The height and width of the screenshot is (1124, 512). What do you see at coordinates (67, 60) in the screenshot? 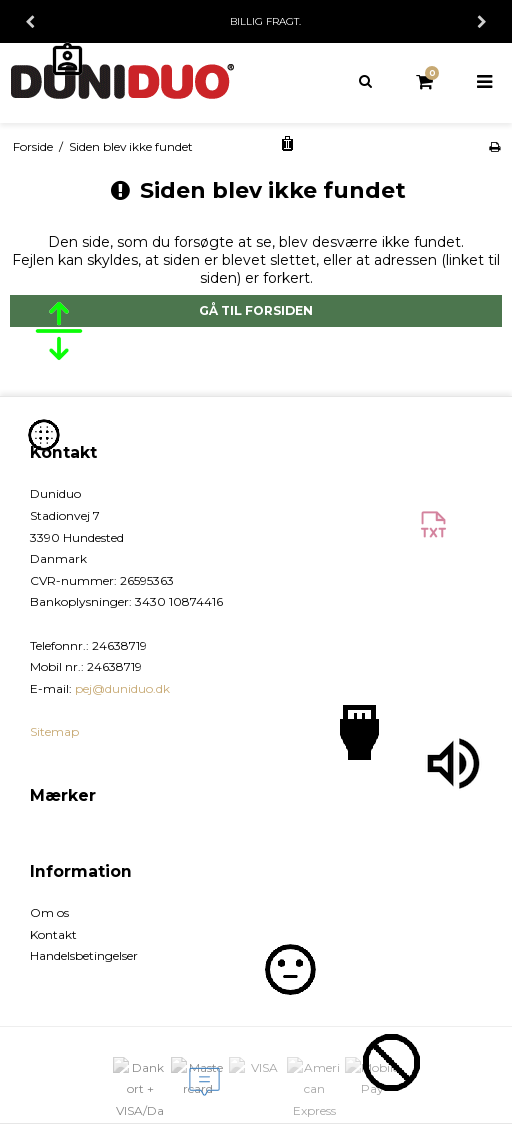
I see `view assigned user profile` at bounding box center [67, 60].